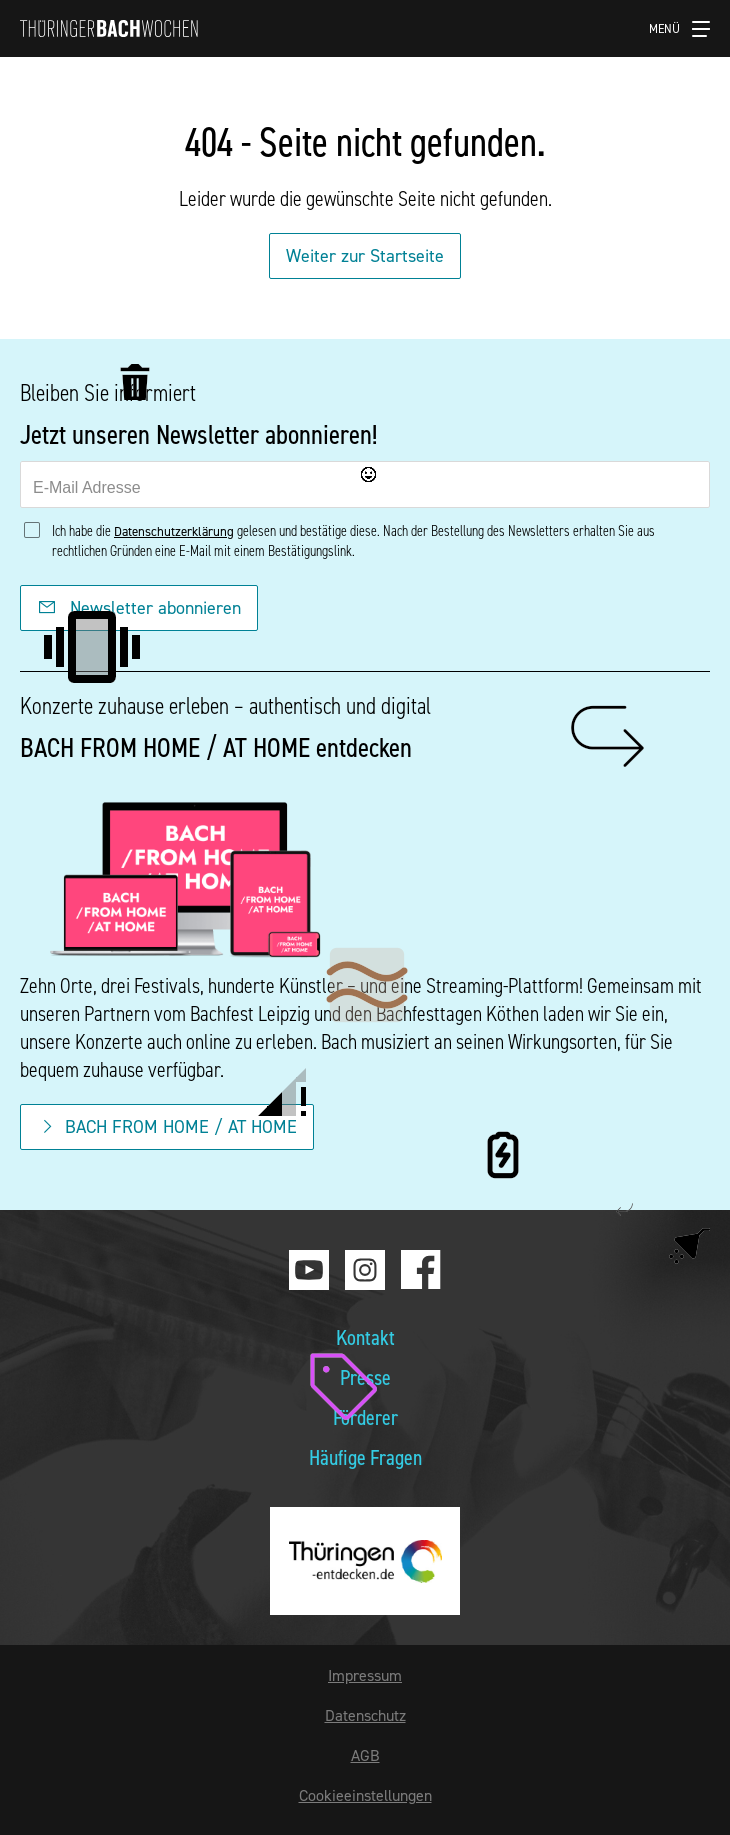  What do you see at coordinates (503, 1155) in the screenshot?
I see `indicates device is currently charging` at bounding box center [503, 1155].